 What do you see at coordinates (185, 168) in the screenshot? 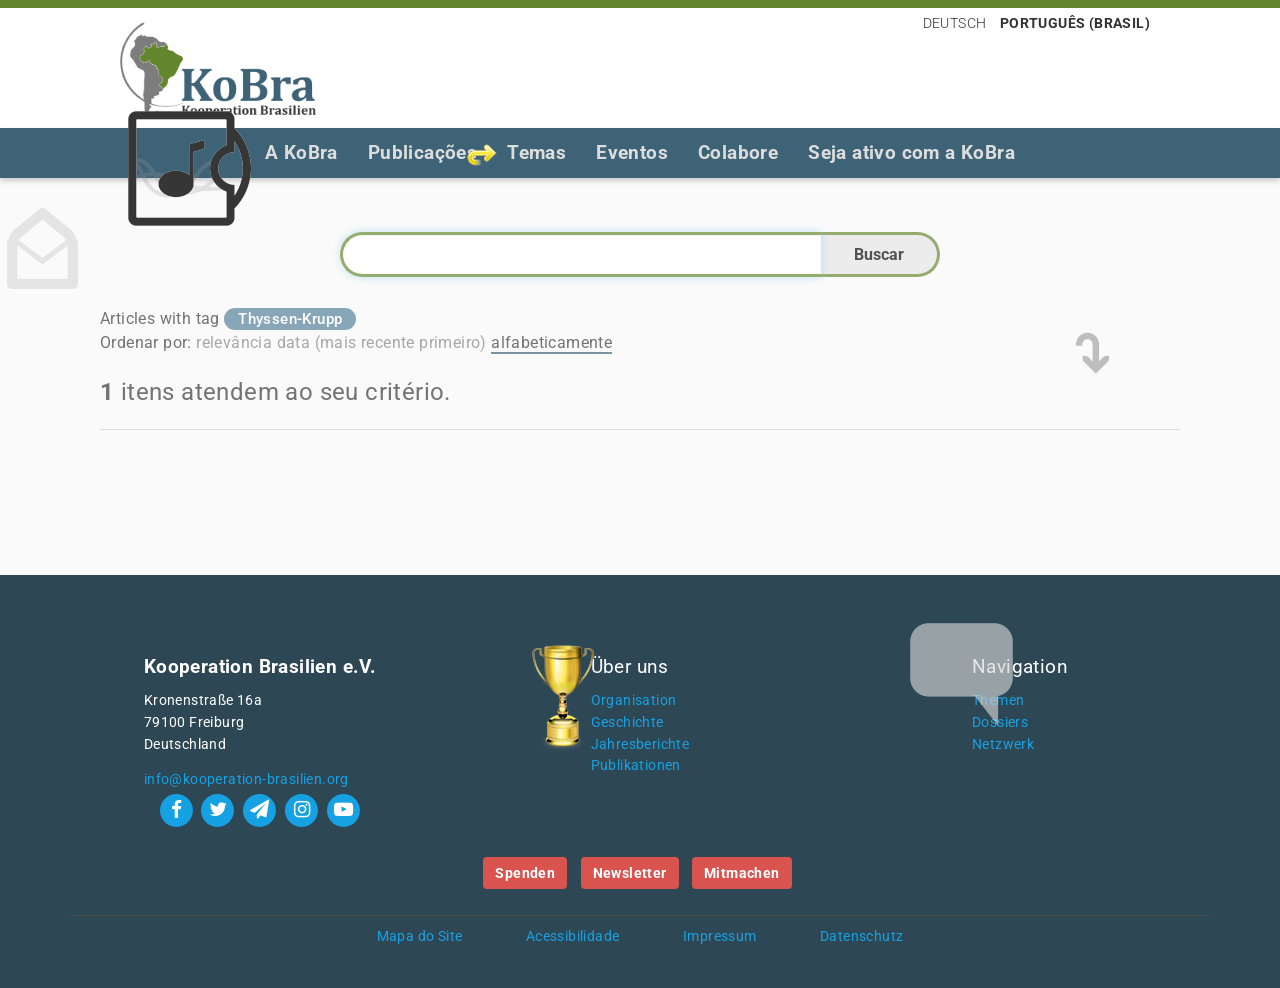
I see `open elisa music player` at bounding box center [185, 168].